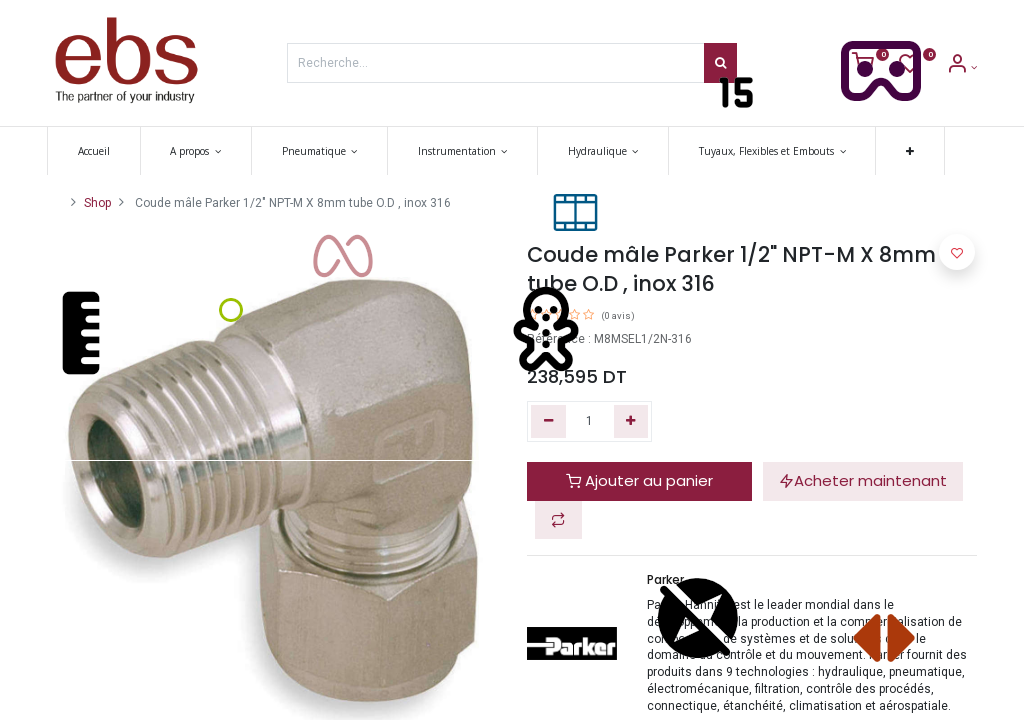 This screenshot has width=1024, height=720. Describe the element at coordinates (546, 329) in the screenshot. I see `access holiday or seasonal content` at that location.